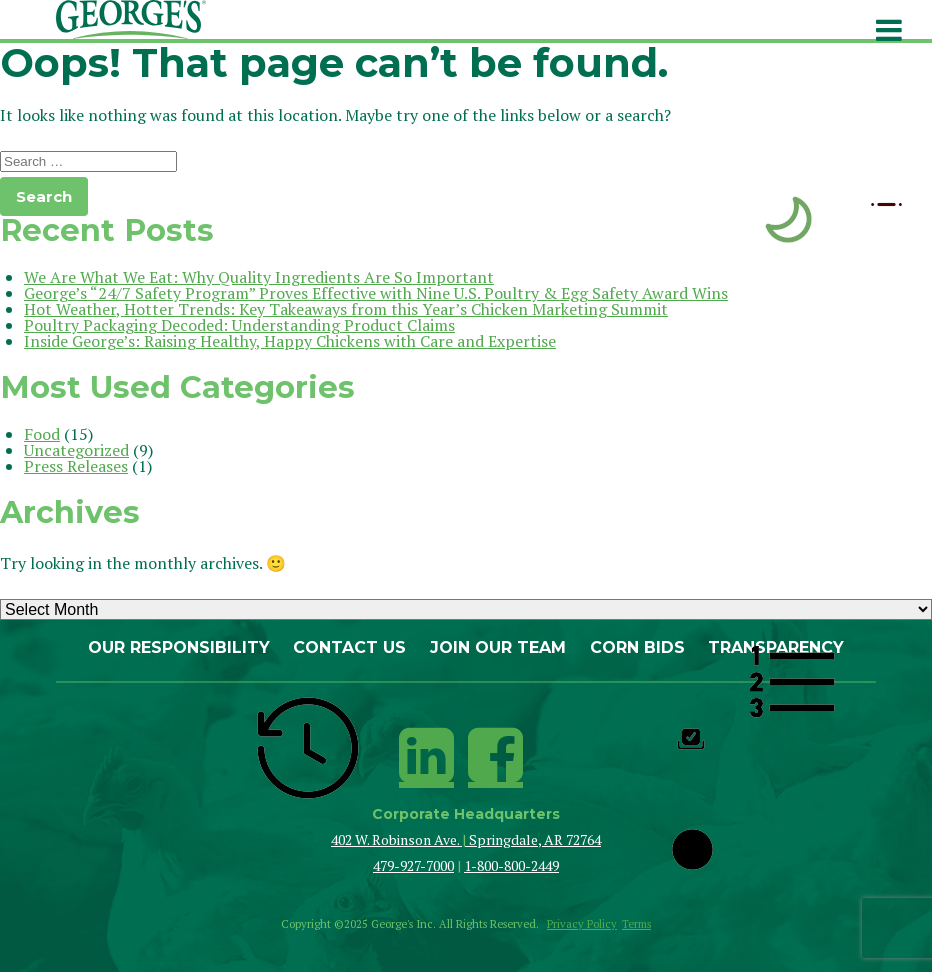 Image resolution: width=932 pixels, height=972 pixels. What do you see at coordinates (692, 849) in the screenshot?
I see `indicates an unread notification or new item` at bounding box center [692, 849].